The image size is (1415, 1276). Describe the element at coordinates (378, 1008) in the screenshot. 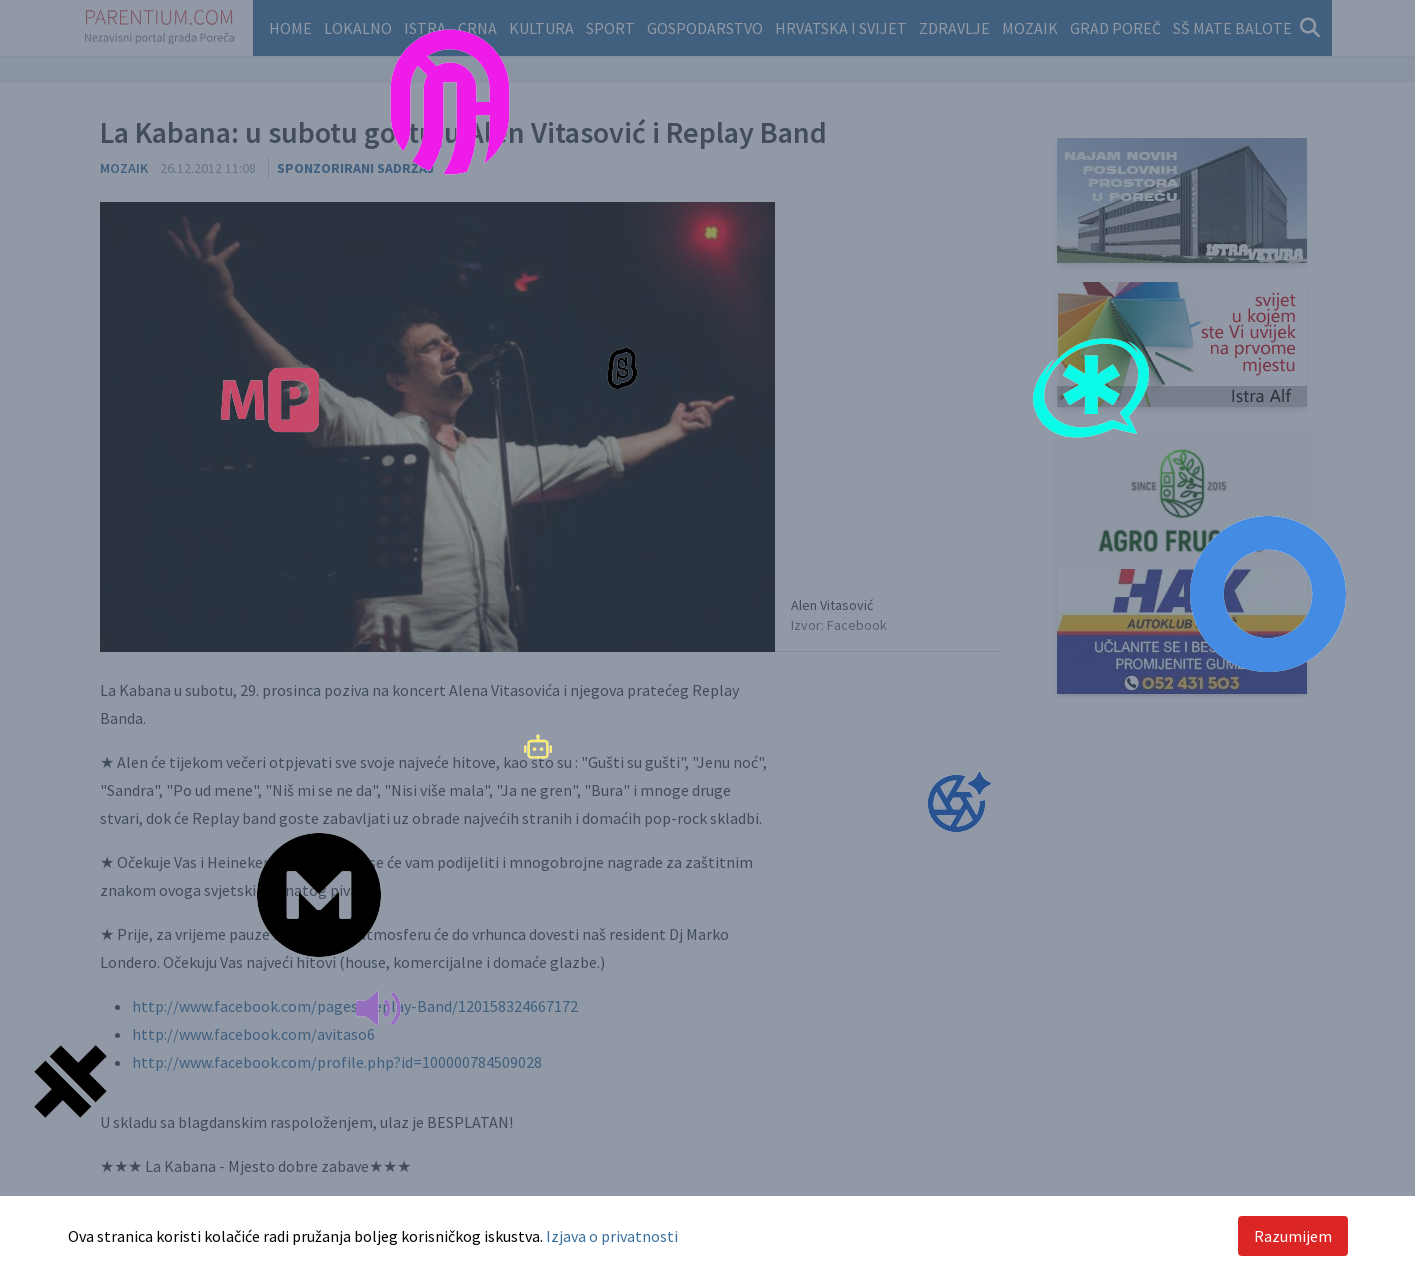

I see `increase or adjust volume level` at that location.